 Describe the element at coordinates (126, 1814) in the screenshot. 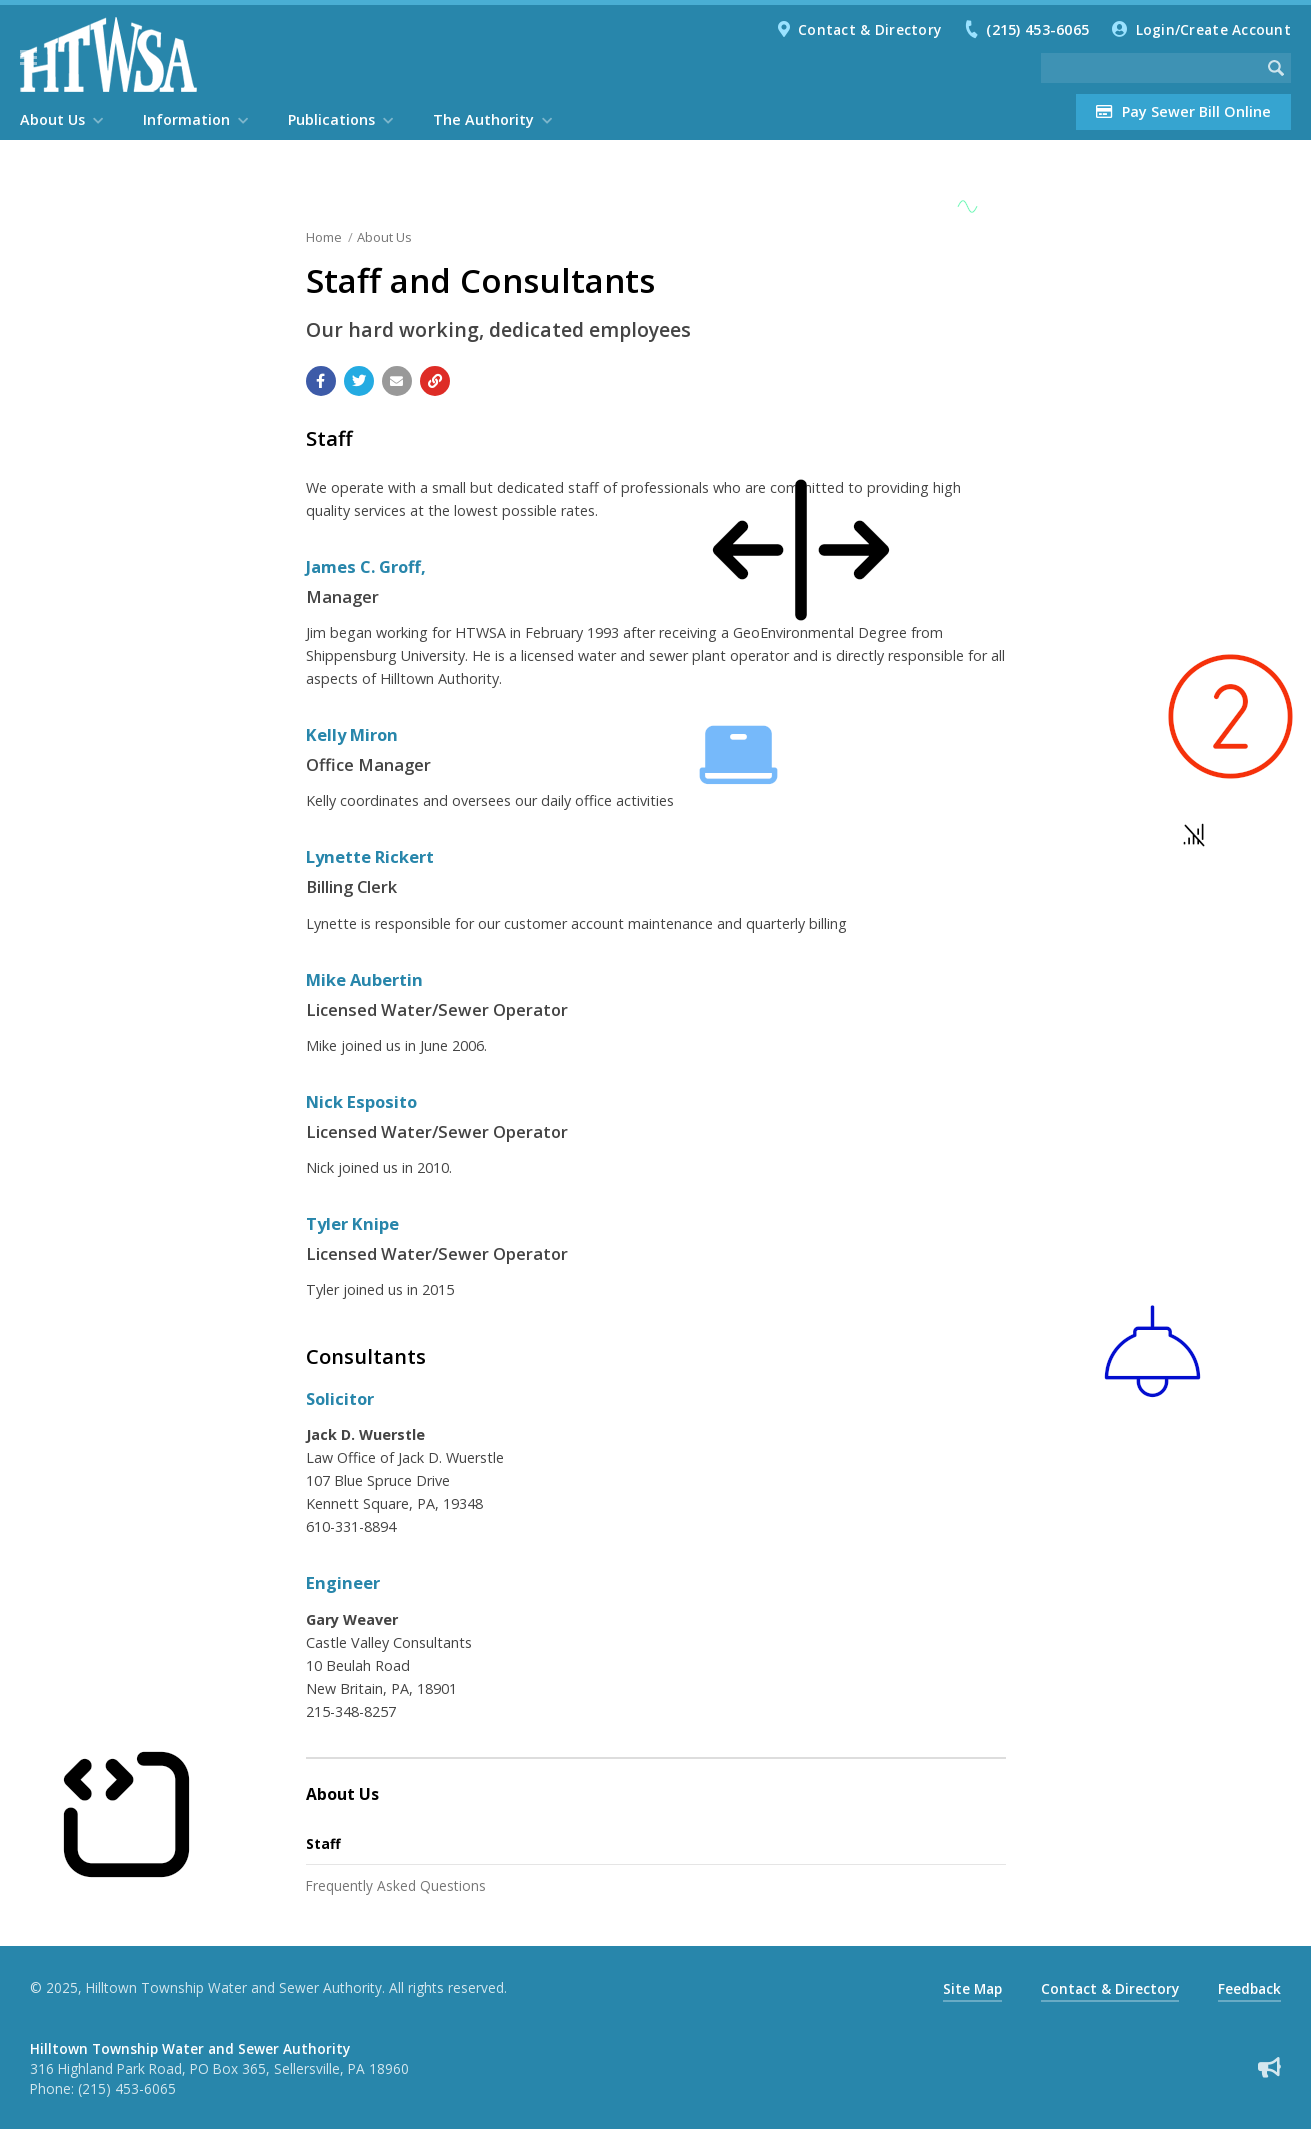

I see `view source code` at that location.